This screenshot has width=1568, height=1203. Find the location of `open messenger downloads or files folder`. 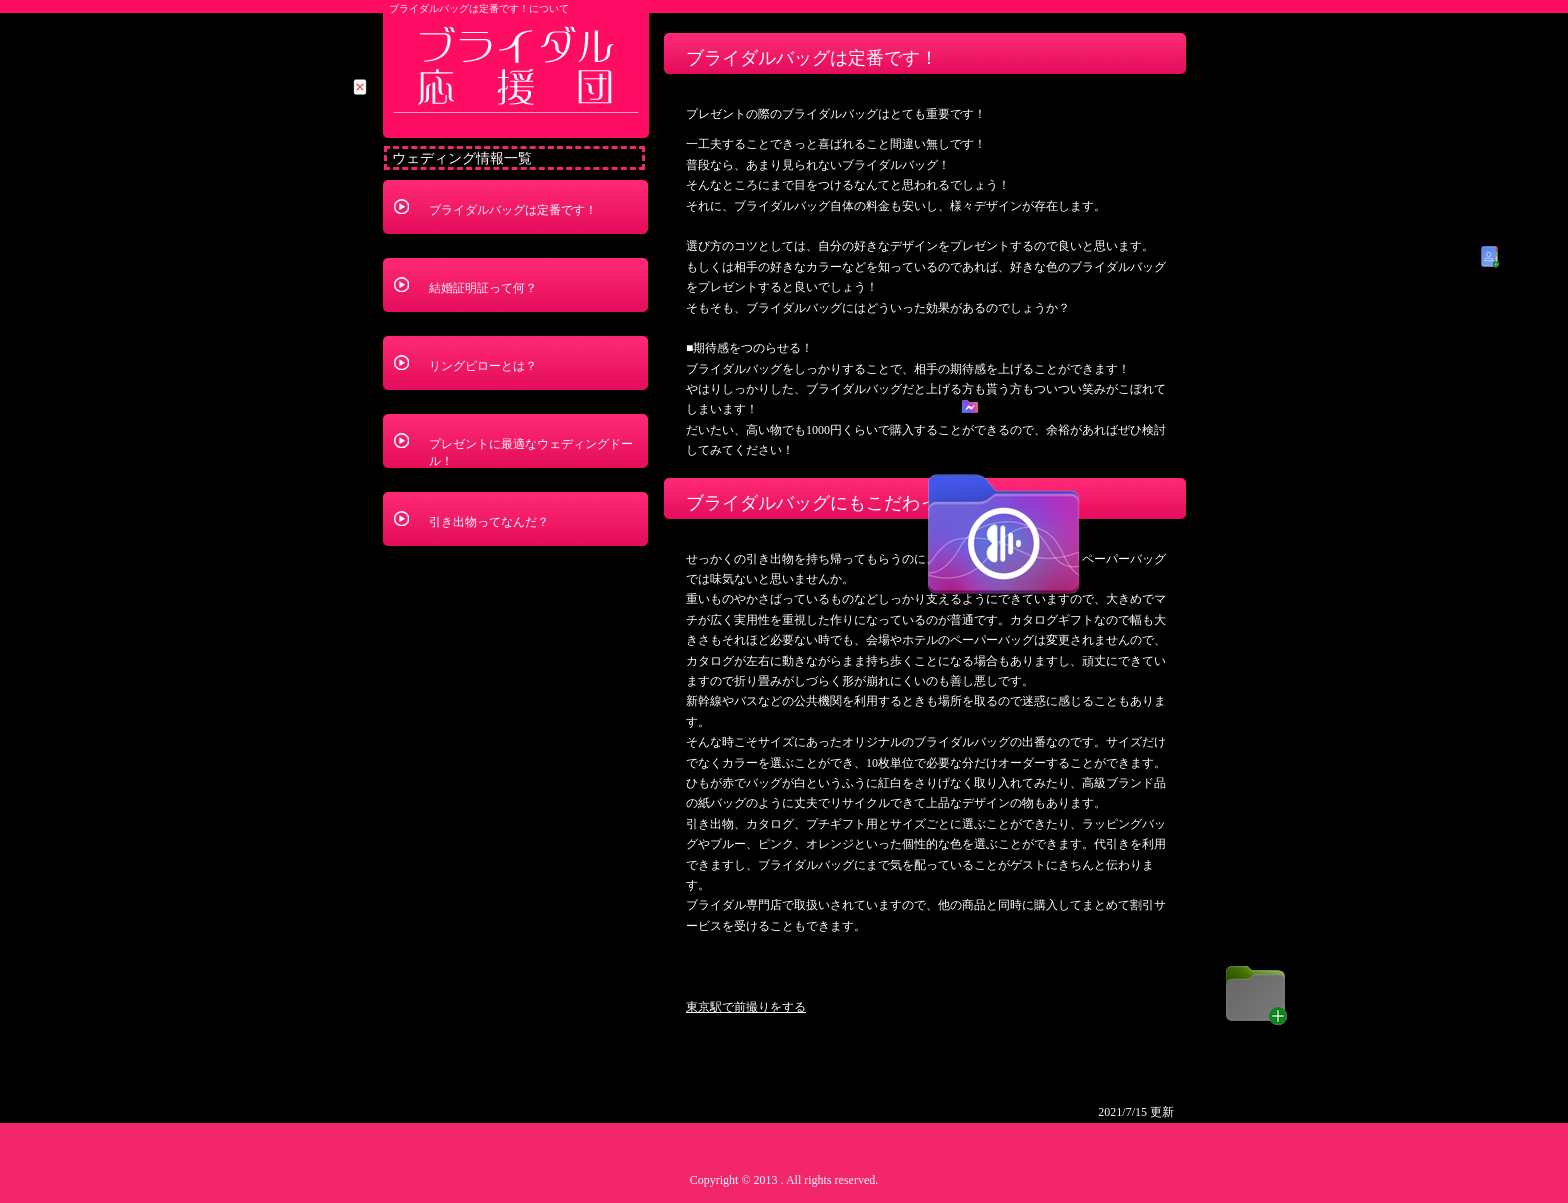

open messenger downloads or files folder is located at coordinates (970, 407).